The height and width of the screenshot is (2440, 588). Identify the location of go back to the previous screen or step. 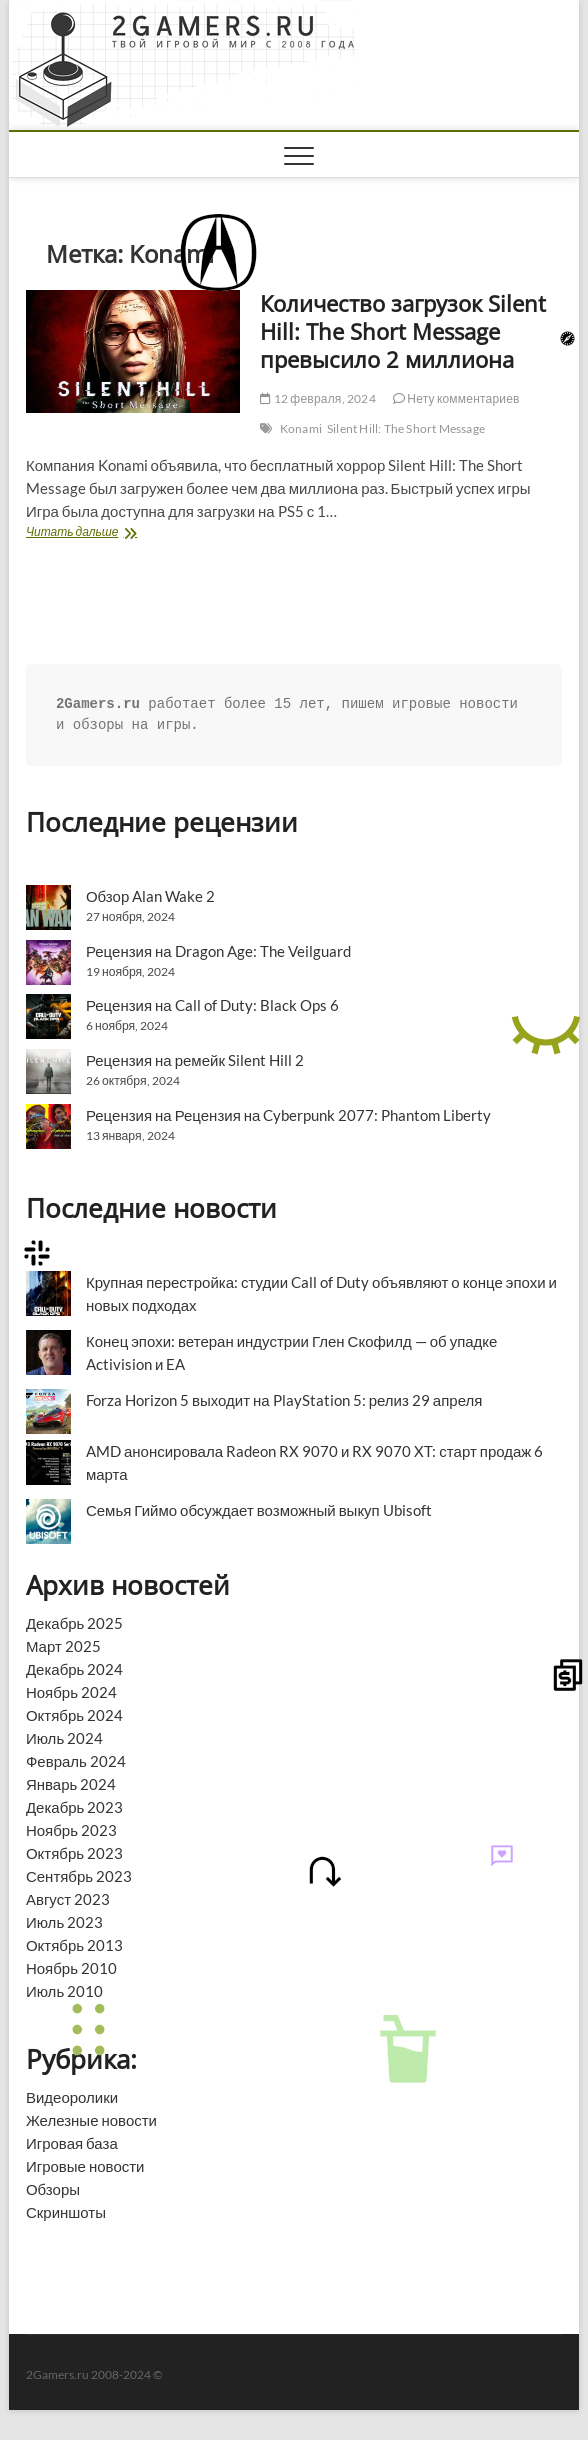
(324, 1871).